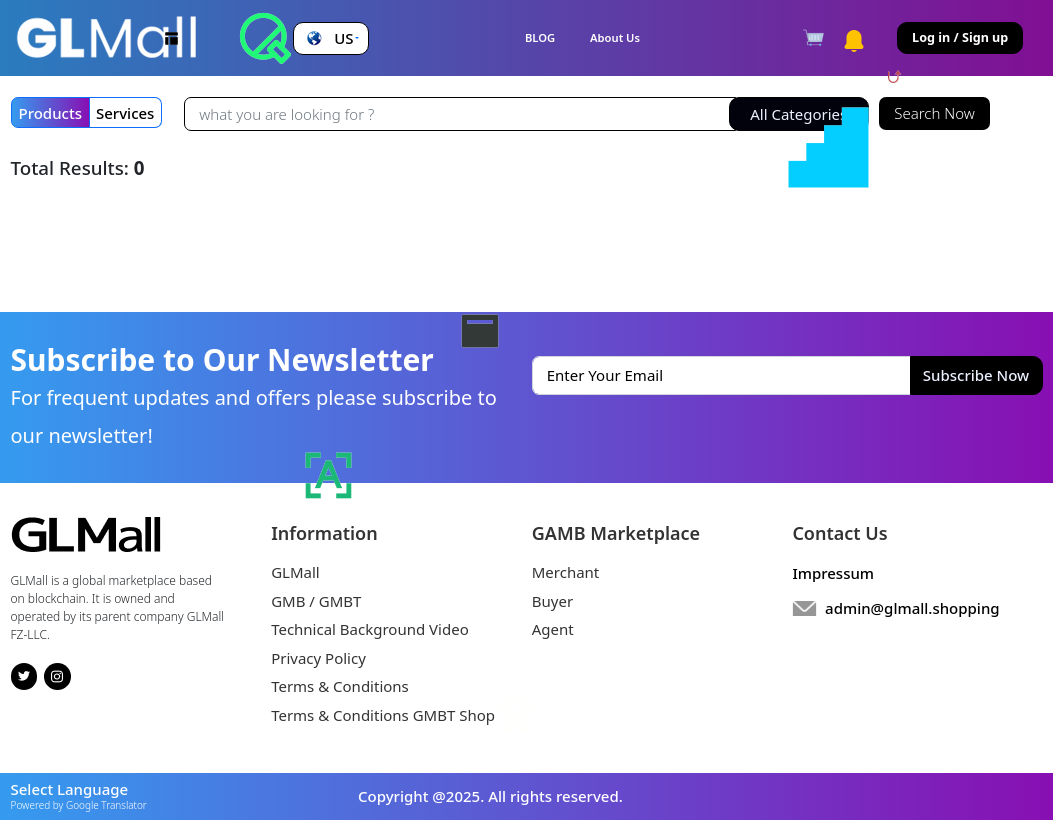  I want to click on indicates stairs or stairwell location, so click(828, 147).